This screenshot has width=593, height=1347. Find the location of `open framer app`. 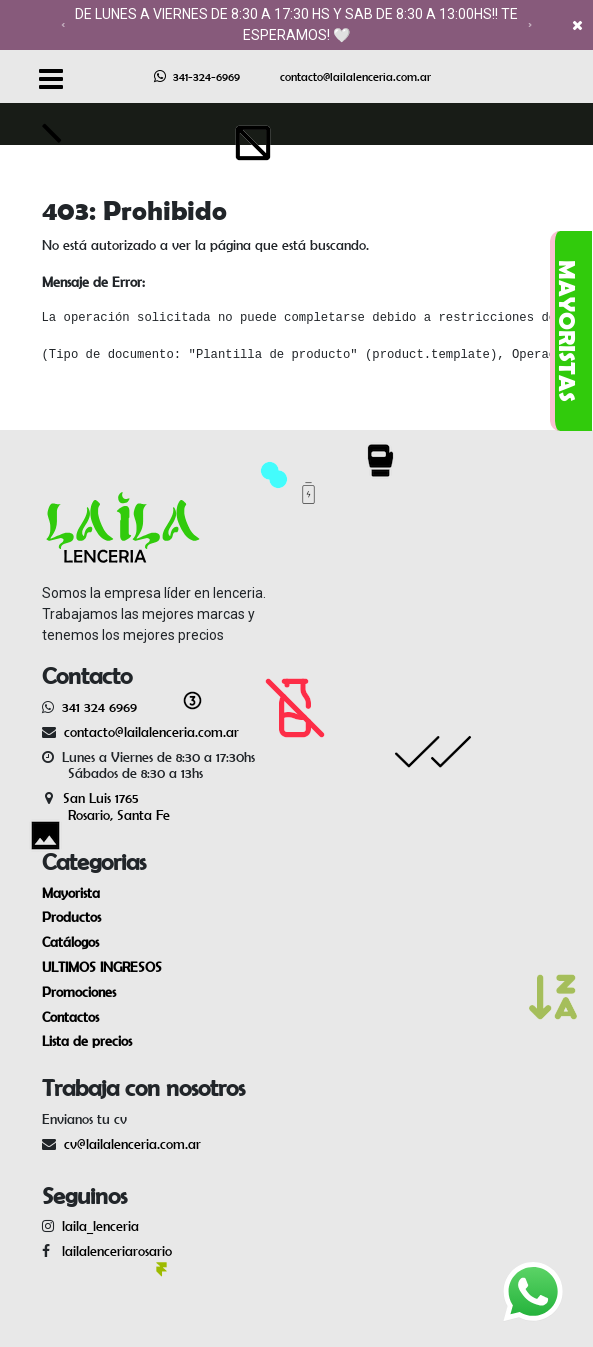

open framer app is located at coordinates (161, 1268).